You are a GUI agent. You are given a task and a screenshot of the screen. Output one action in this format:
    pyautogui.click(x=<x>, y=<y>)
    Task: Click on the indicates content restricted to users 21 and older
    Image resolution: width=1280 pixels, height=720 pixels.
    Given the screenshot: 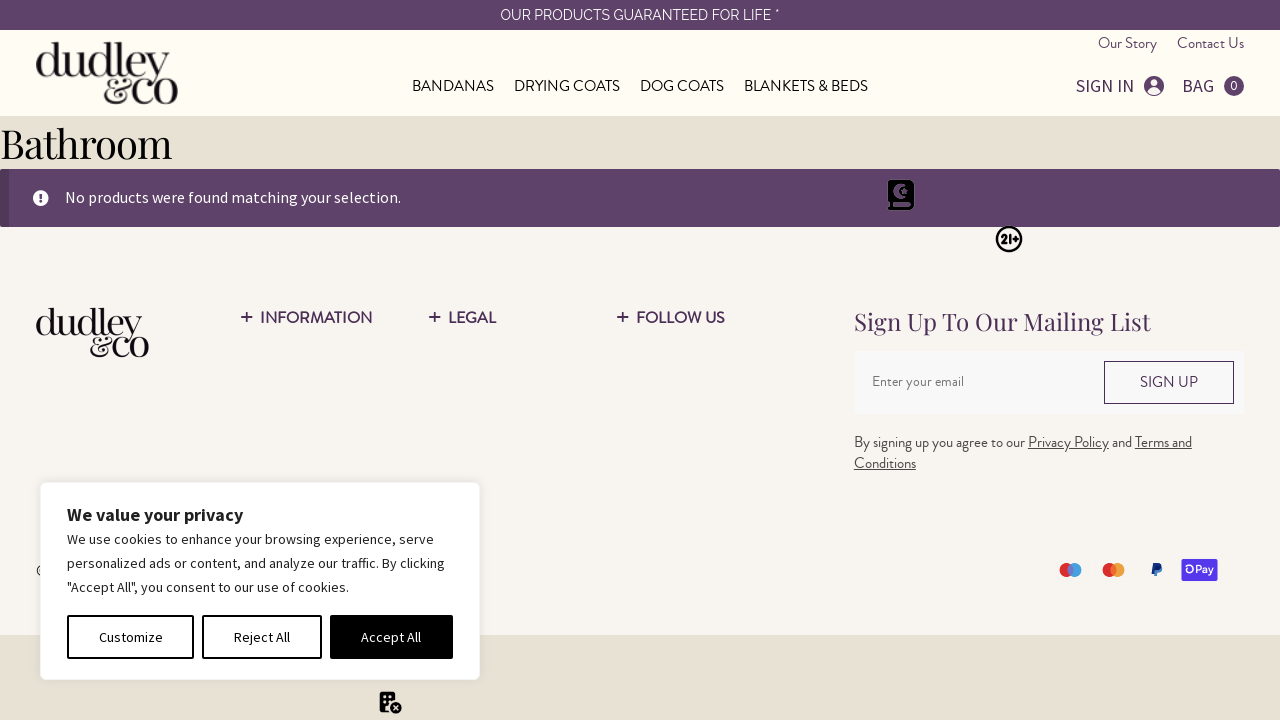 What is the action you would take?
    pyautogui.click(x=1009, y=239)
    